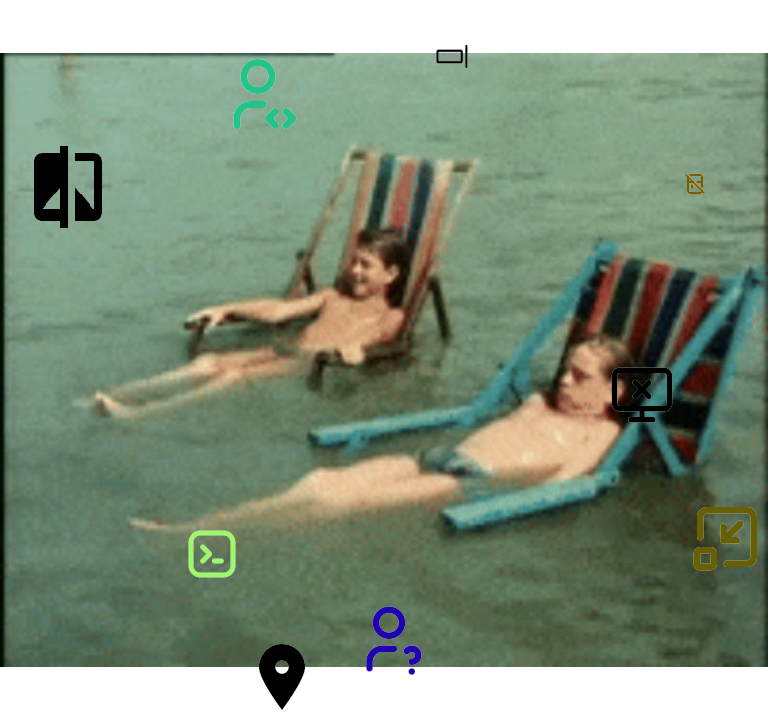  Describe the element at coordinates (452, 56) in the screenshot. I see `align content to the right` at that location.